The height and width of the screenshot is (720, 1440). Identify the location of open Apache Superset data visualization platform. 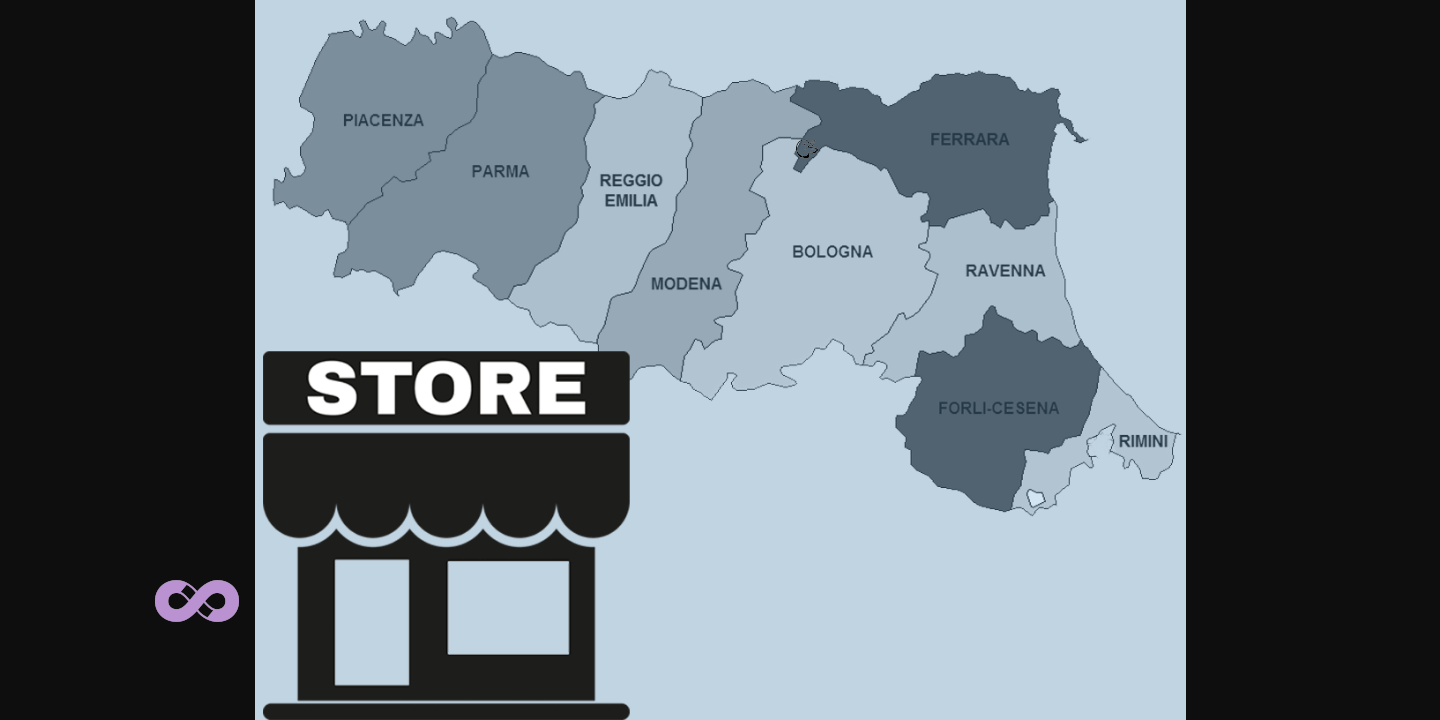
(197, 601).